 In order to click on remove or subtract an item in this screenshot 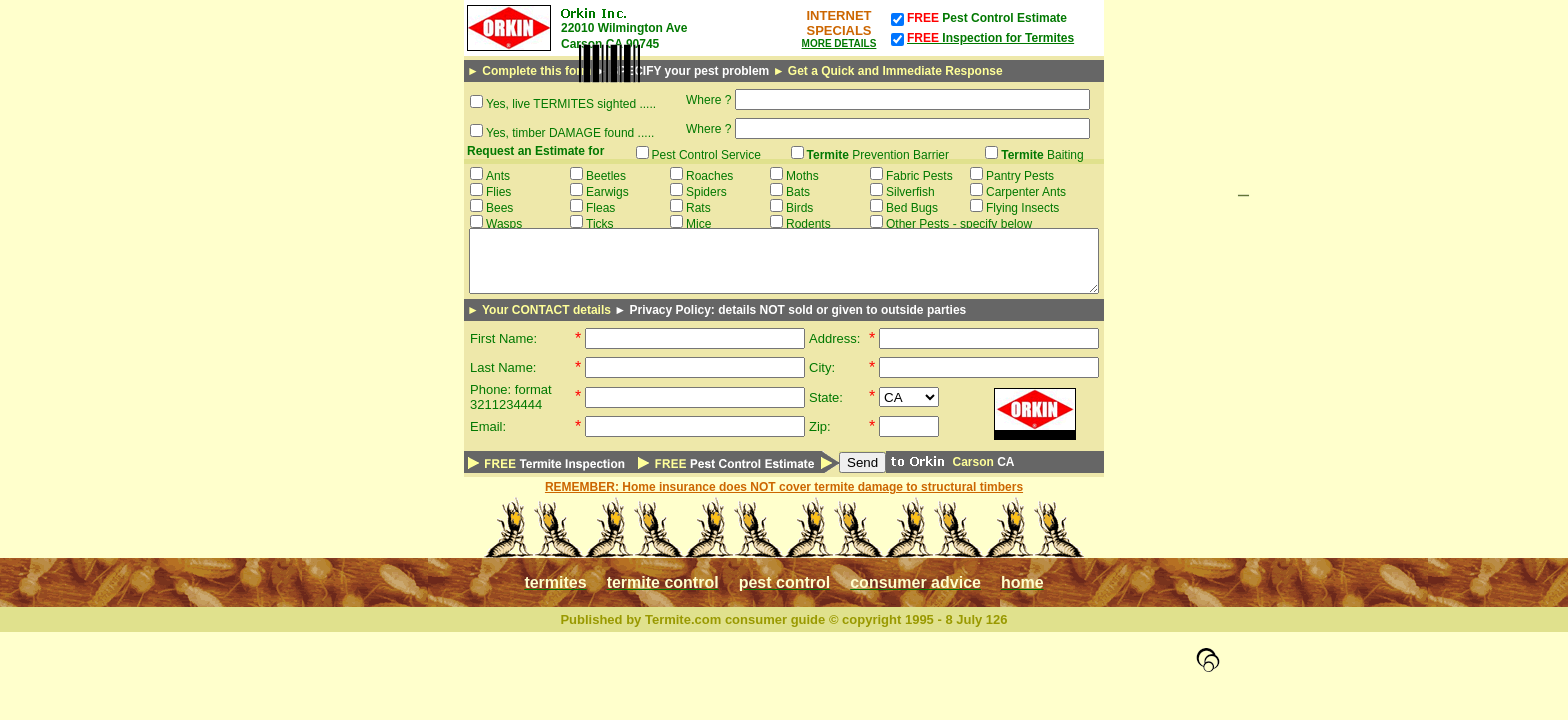, I will do `click(1243, 195)`.